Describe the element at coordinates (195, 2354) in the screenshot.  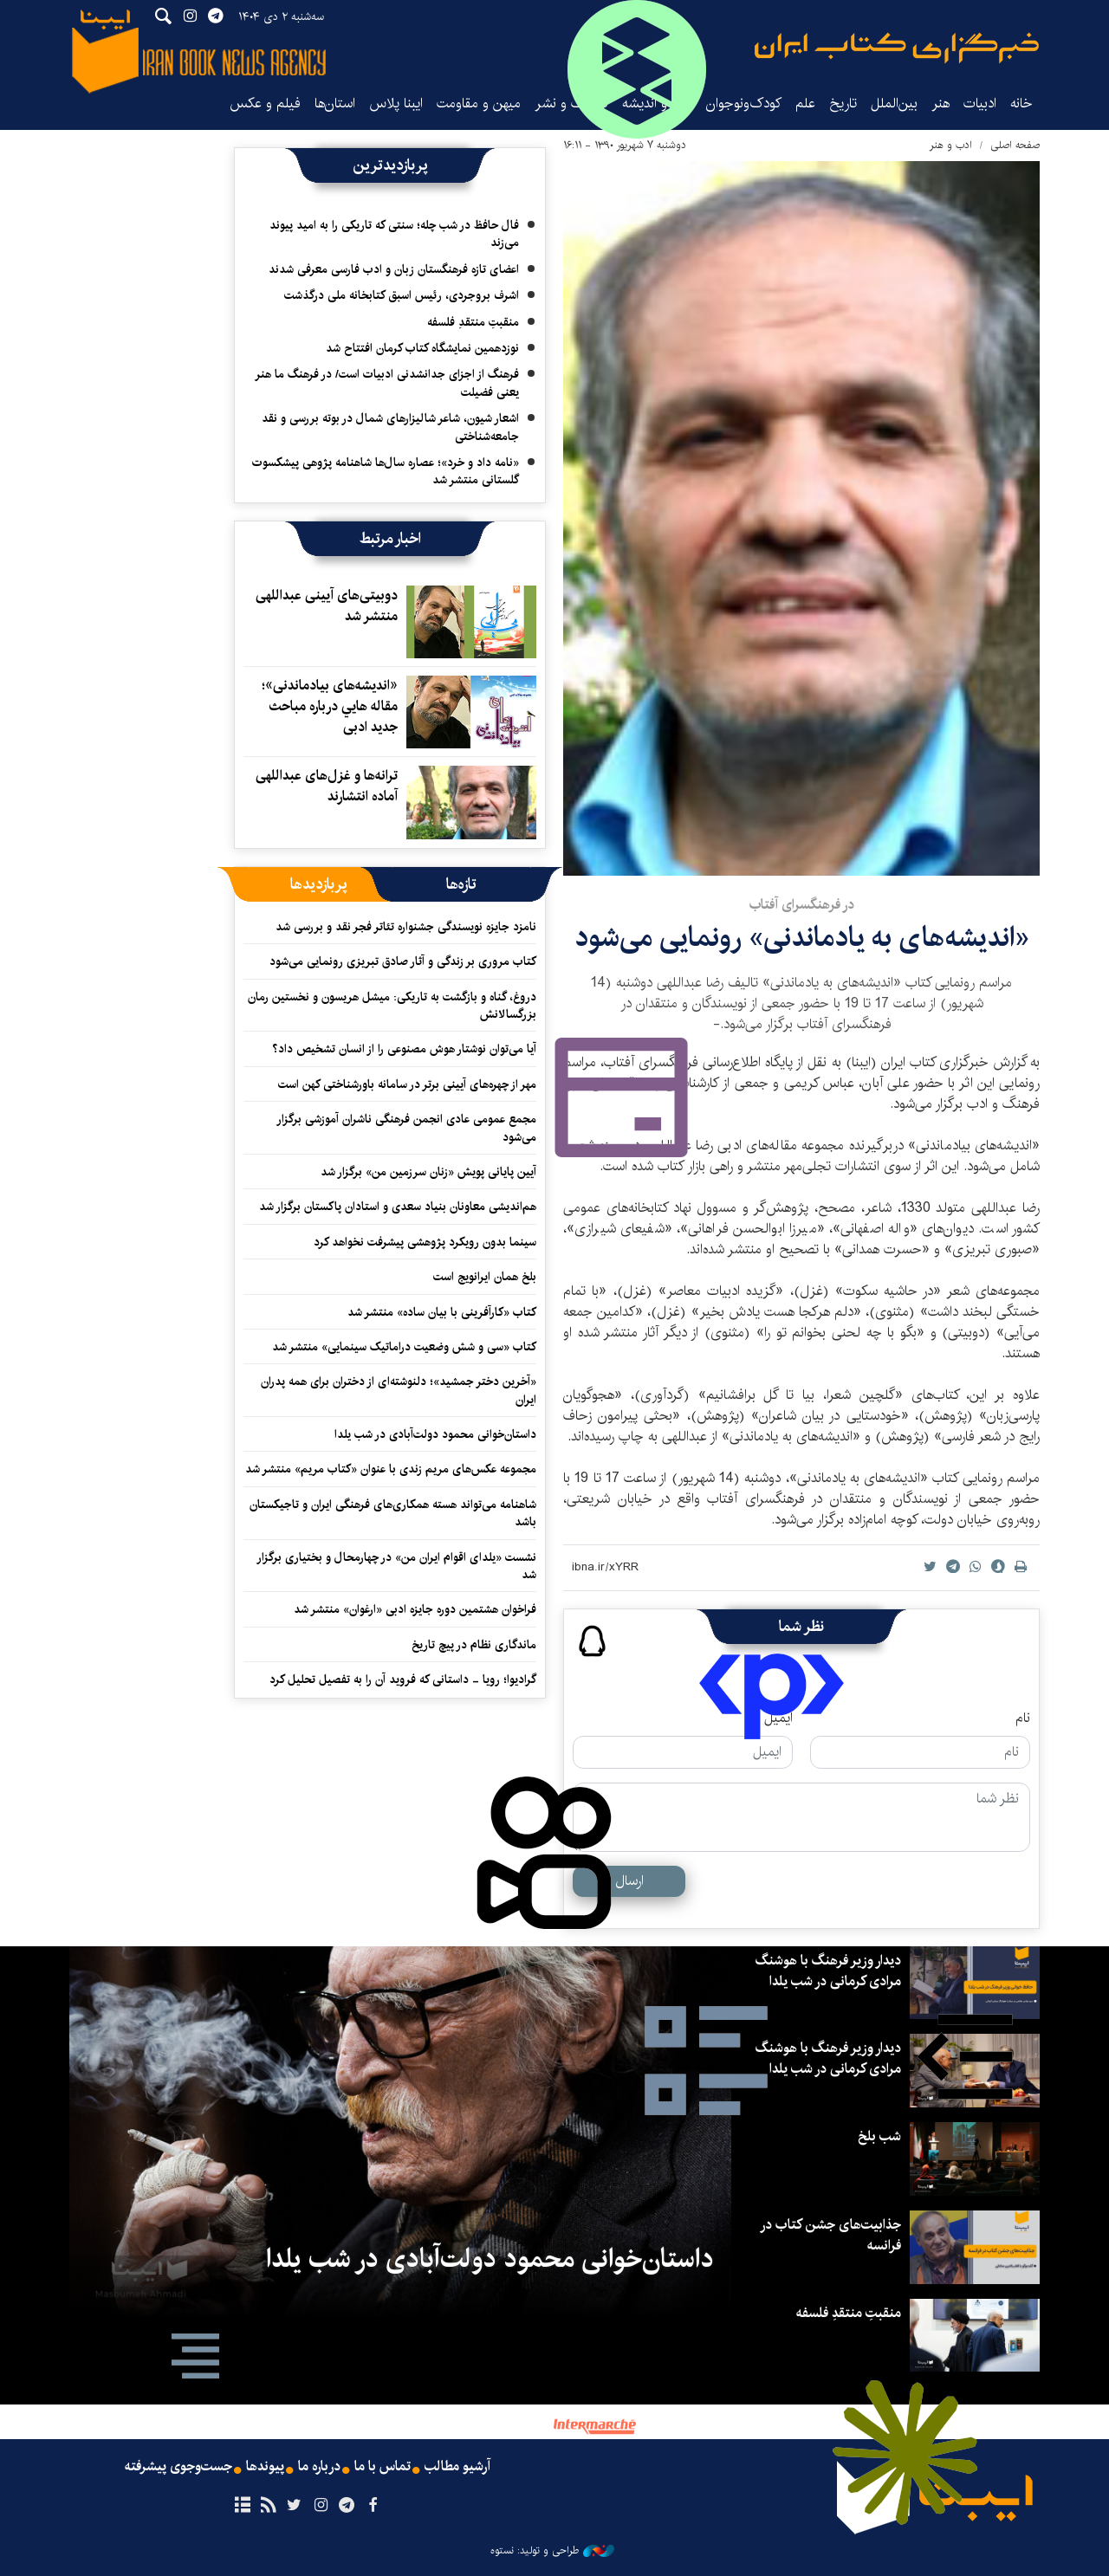
I see `align text to the right` at that location.